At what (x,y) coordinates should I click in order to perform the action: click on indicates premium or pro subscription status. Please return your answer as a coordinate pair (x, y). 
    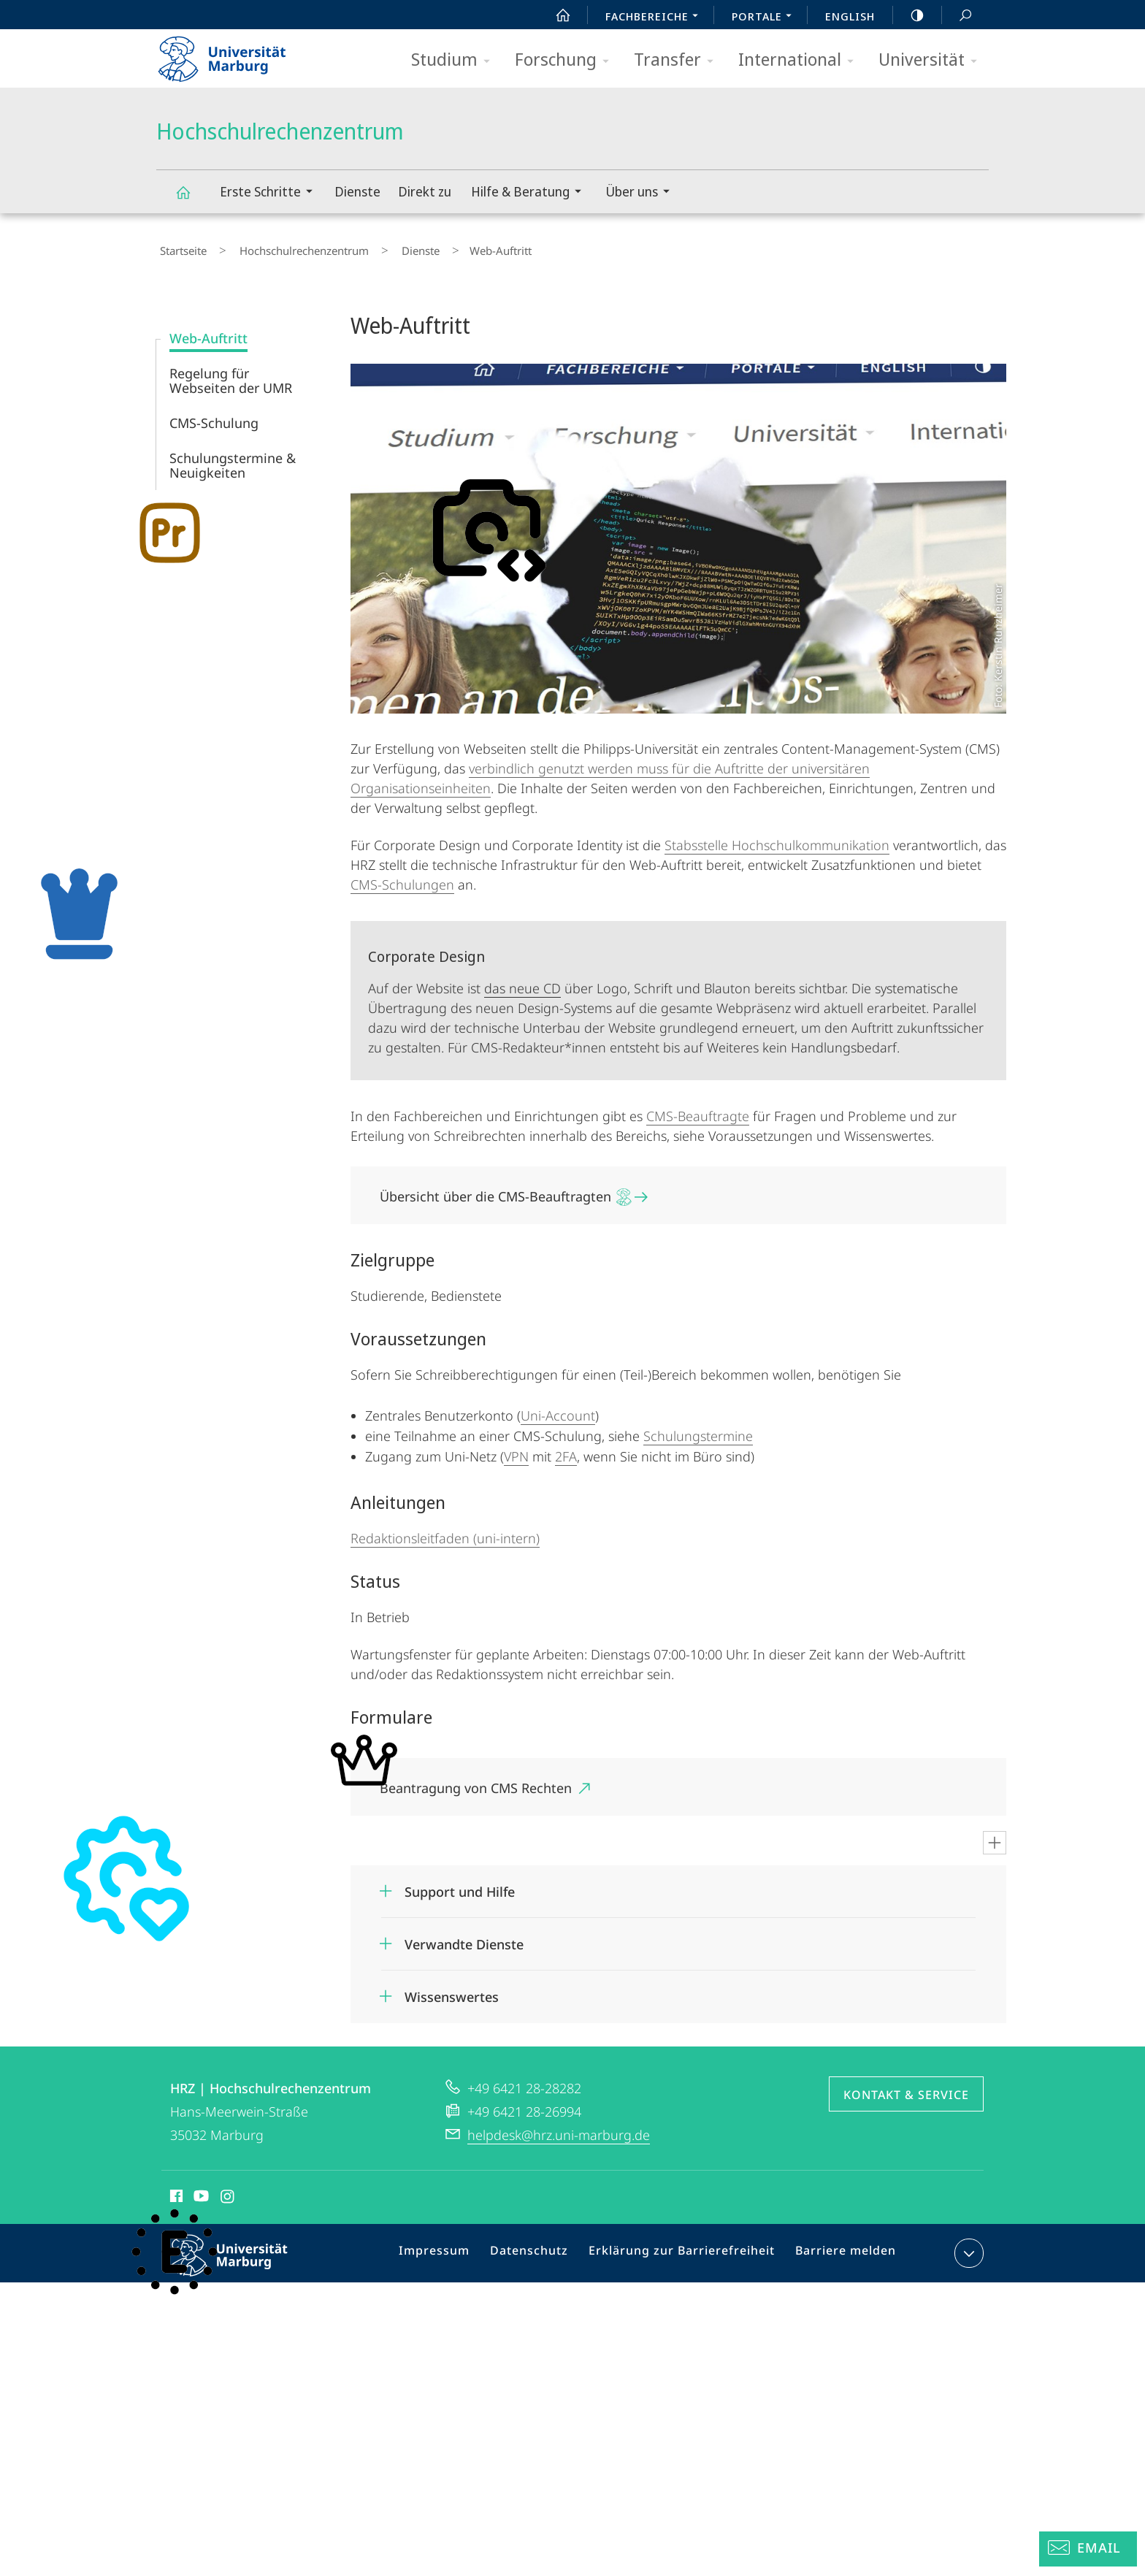
    Looking at the image, I should click on (364, 1763).